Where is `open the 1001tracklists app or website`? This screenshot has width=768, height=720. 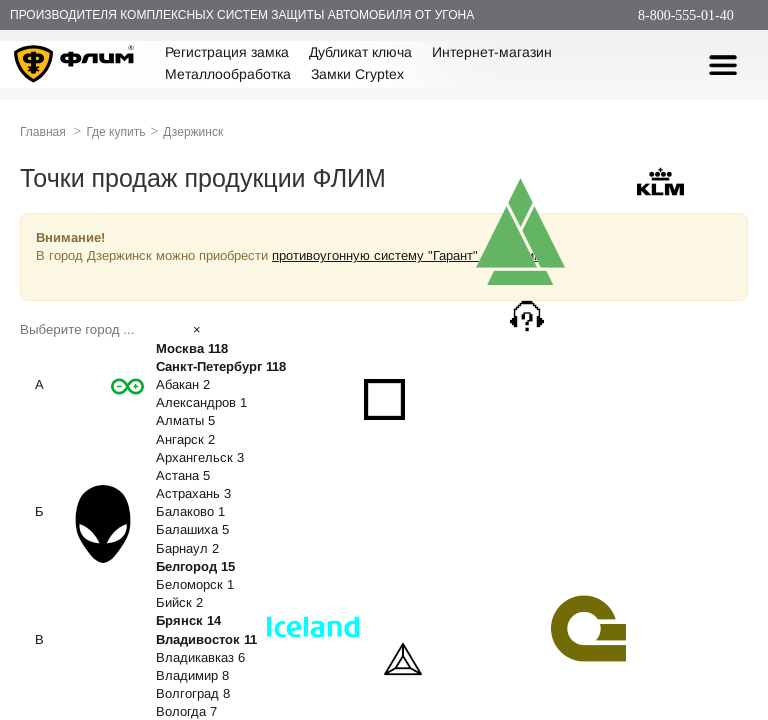
open the 1001tracklists app or website is located at coordinates (527, 316).